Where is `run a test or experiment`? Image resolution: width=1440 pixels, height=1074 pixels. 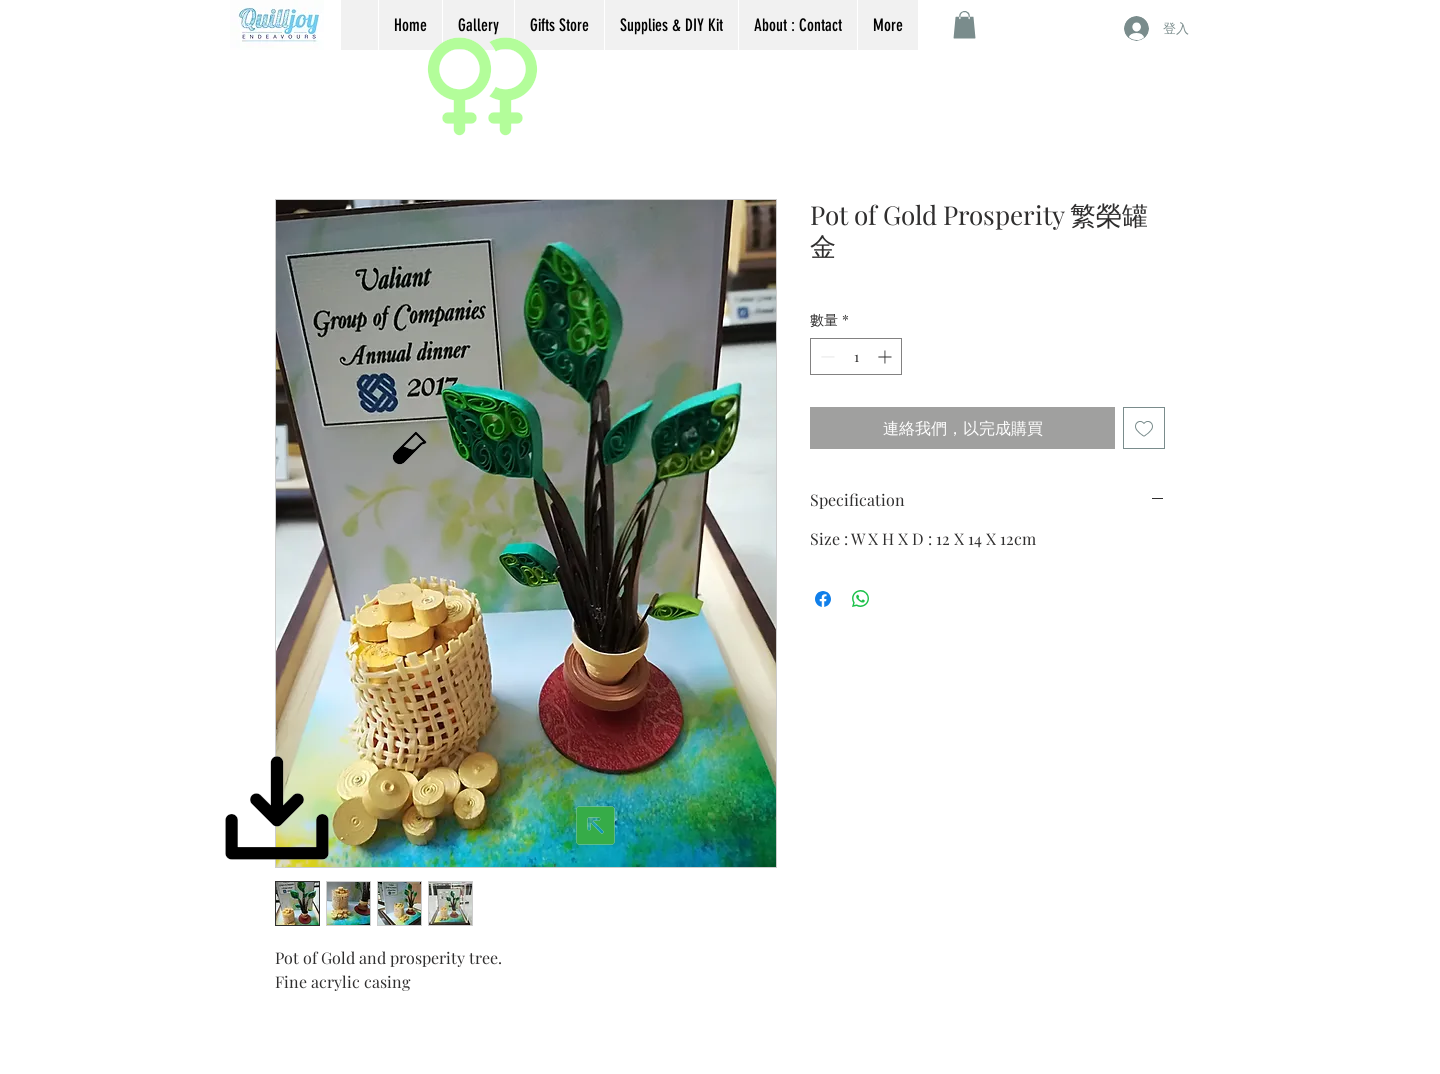
run a test or experiment is located at coordinates (409, 448).